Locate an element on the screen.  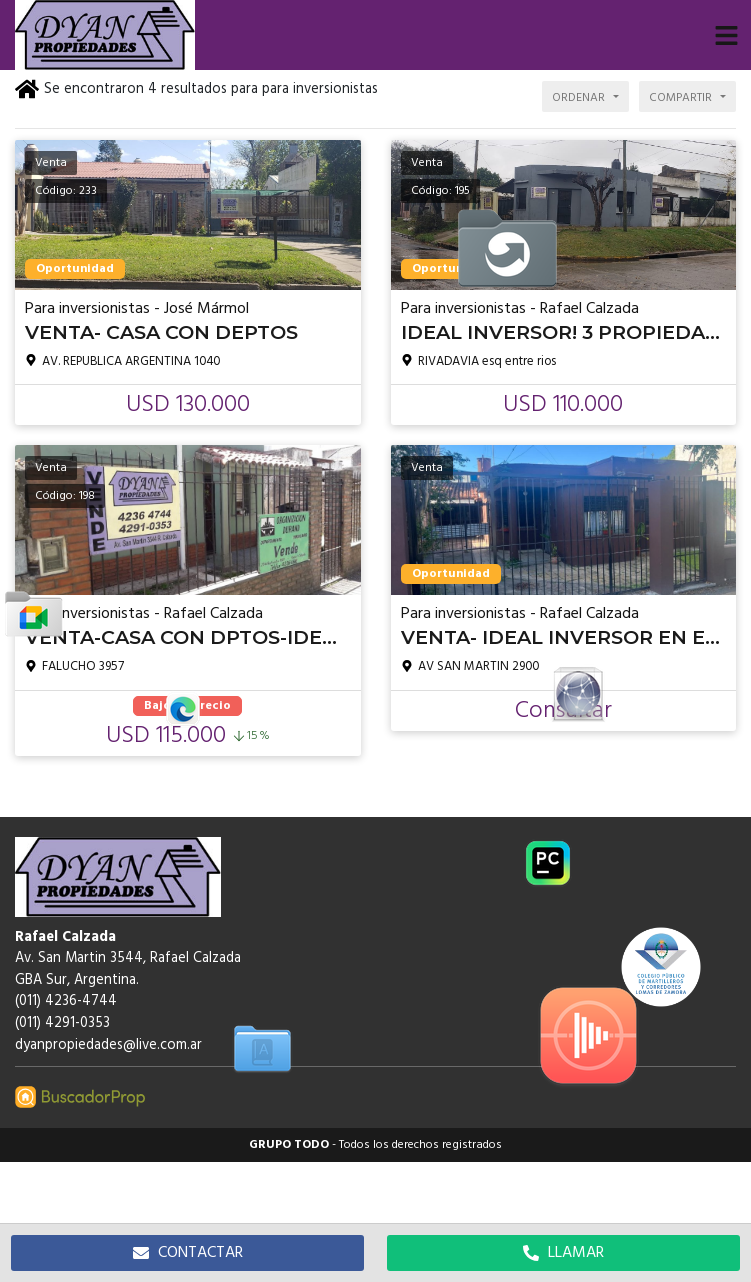
open folder containing Google Meet files is located at coordinates (33, 615).